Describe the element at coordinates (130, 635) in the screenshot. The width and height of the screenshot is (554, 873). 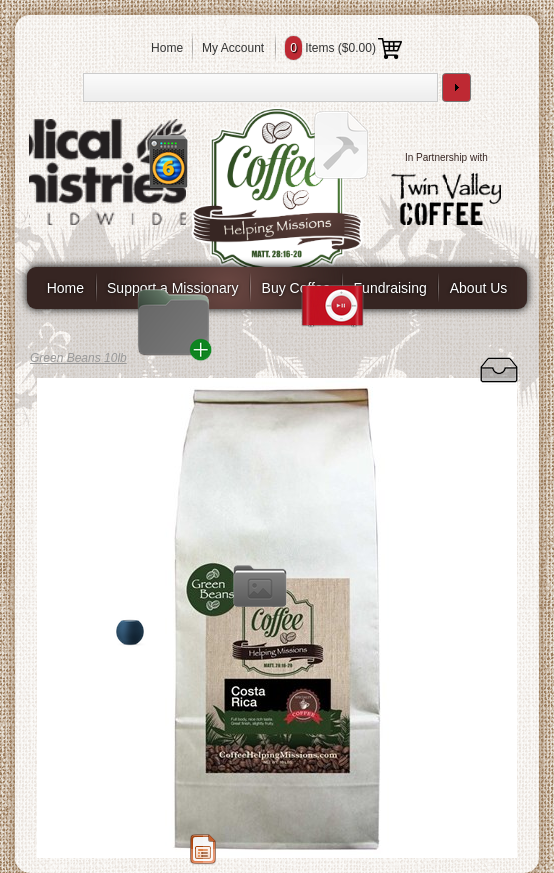
I see `HomePod mini smart speaker device` at that location.